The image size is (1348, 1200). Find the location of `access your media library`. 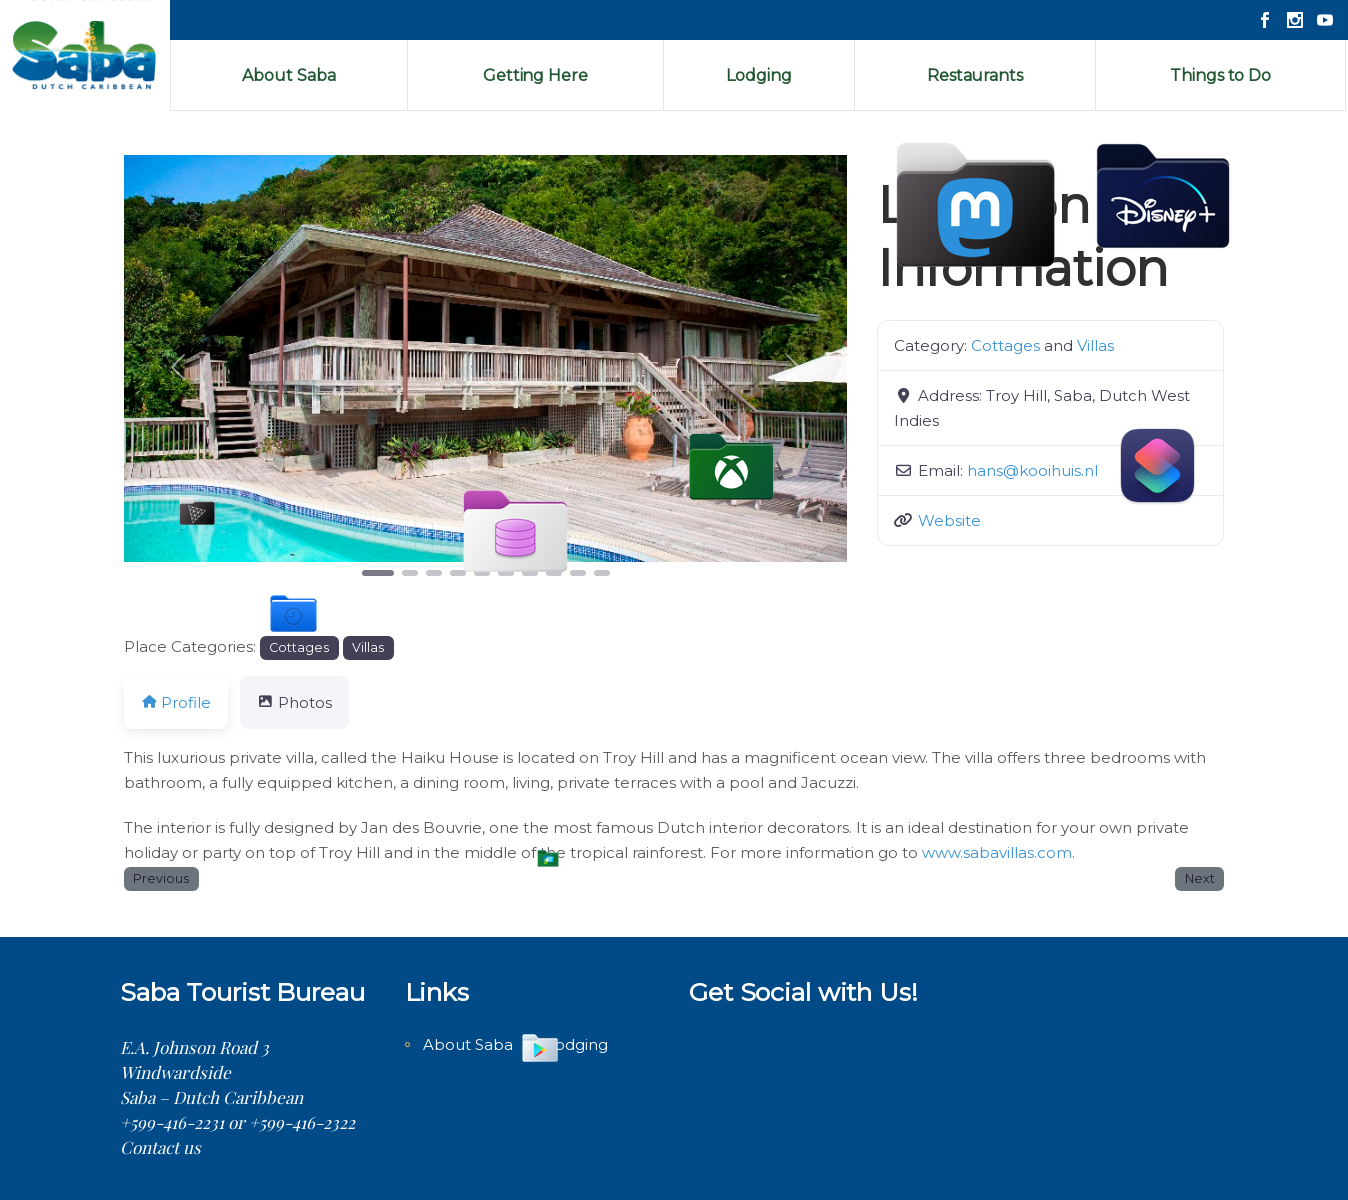

access your media library is located at coordinates (66, 333).